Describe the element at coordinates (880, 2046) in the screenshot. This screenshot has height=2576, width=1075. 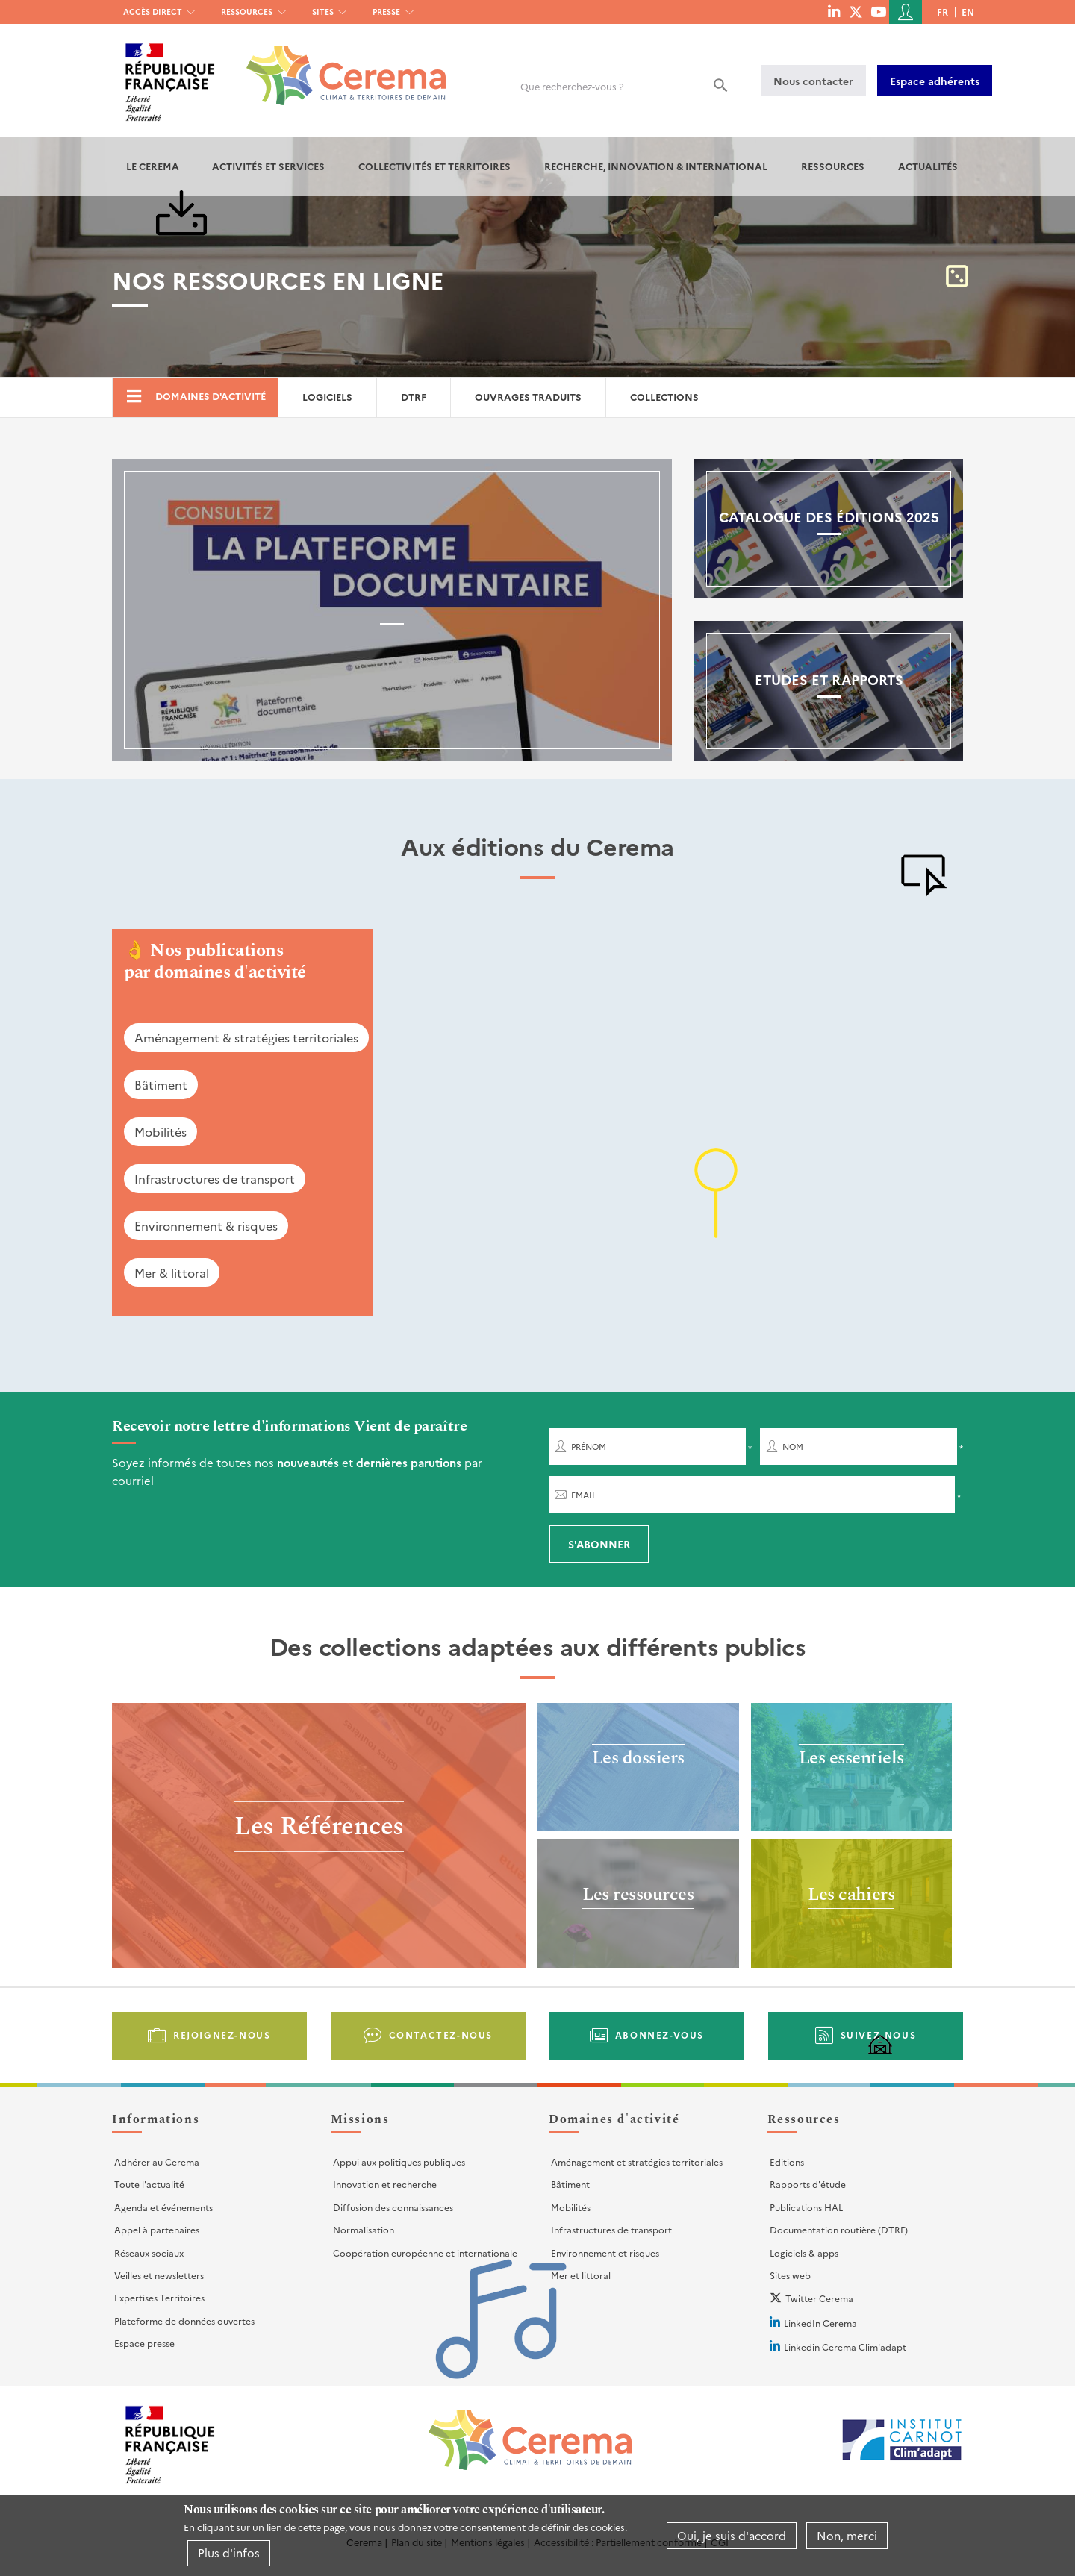
I see `access farm or agricultural settings` at that location.